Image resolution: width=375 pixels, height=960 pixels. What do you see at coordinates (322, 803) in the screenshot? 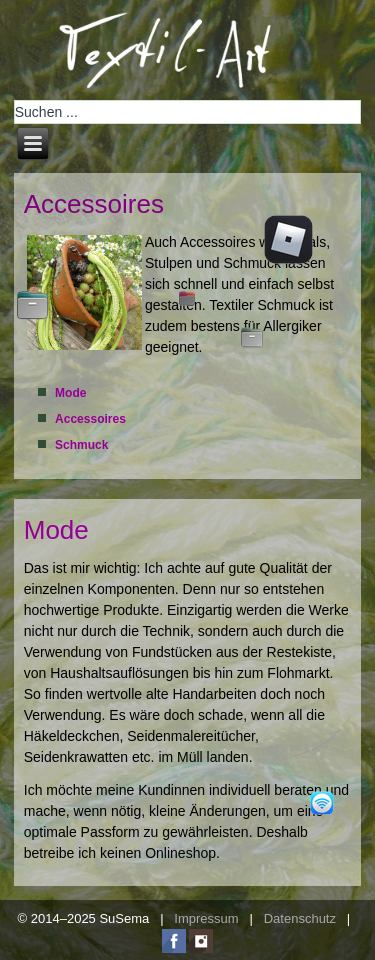
I see `open Airport Utility to manage Apple wireless devices` at bounding box center [322, 803].